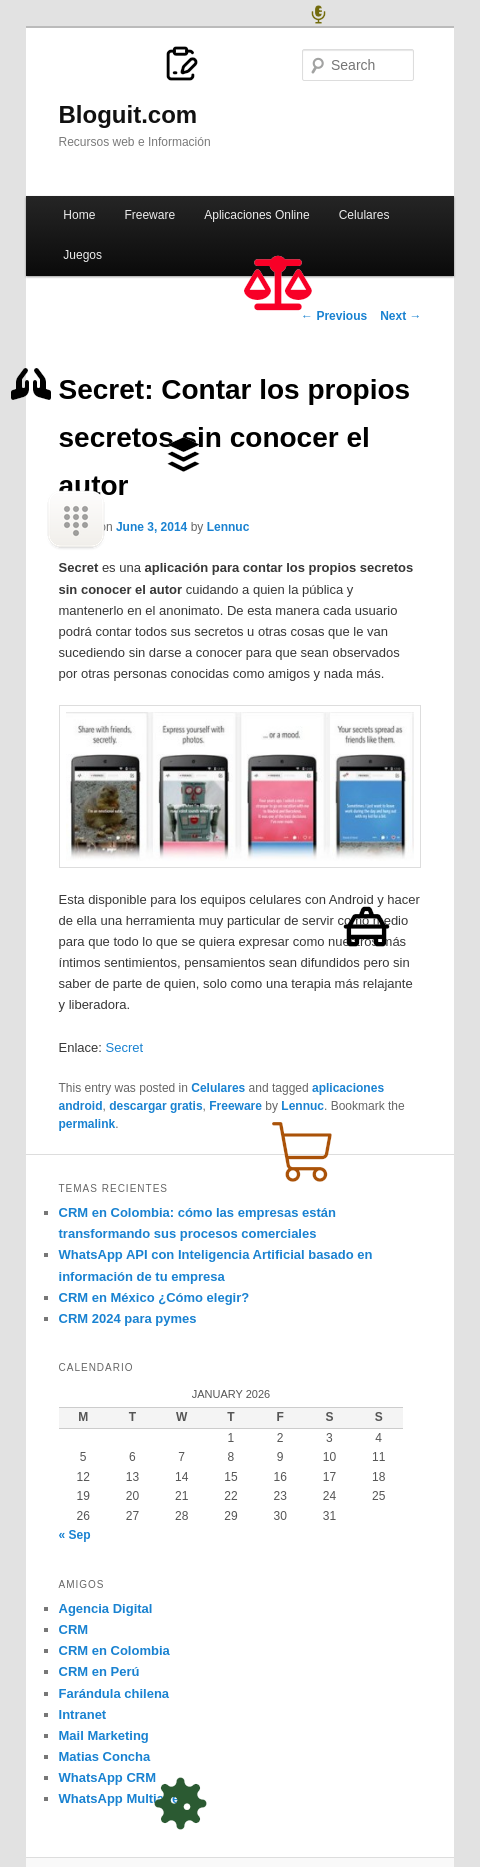 The height and width of the screenshot is (1867, 480). What do you see at coordinates (318, 14) in the screenshot?
I see `tap to record audio or voice message` at bounding box center [318, 14].